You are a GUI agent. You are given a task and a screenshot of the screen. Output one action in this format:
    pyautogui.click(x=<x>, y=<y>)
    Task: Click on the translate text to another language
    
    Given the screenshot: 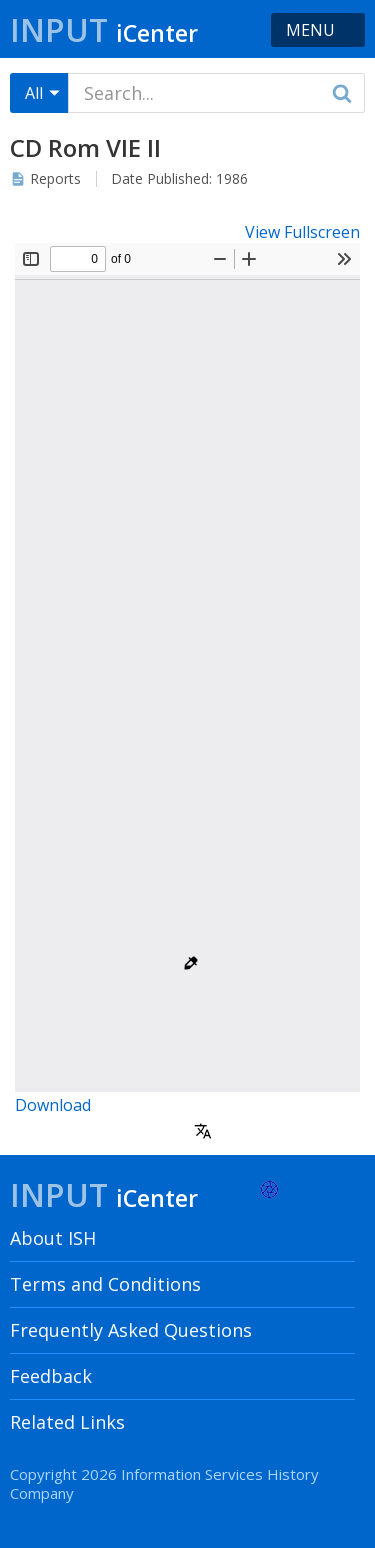 What is the action you would take?
    pyautogui.click(x=203, y=1131)
    